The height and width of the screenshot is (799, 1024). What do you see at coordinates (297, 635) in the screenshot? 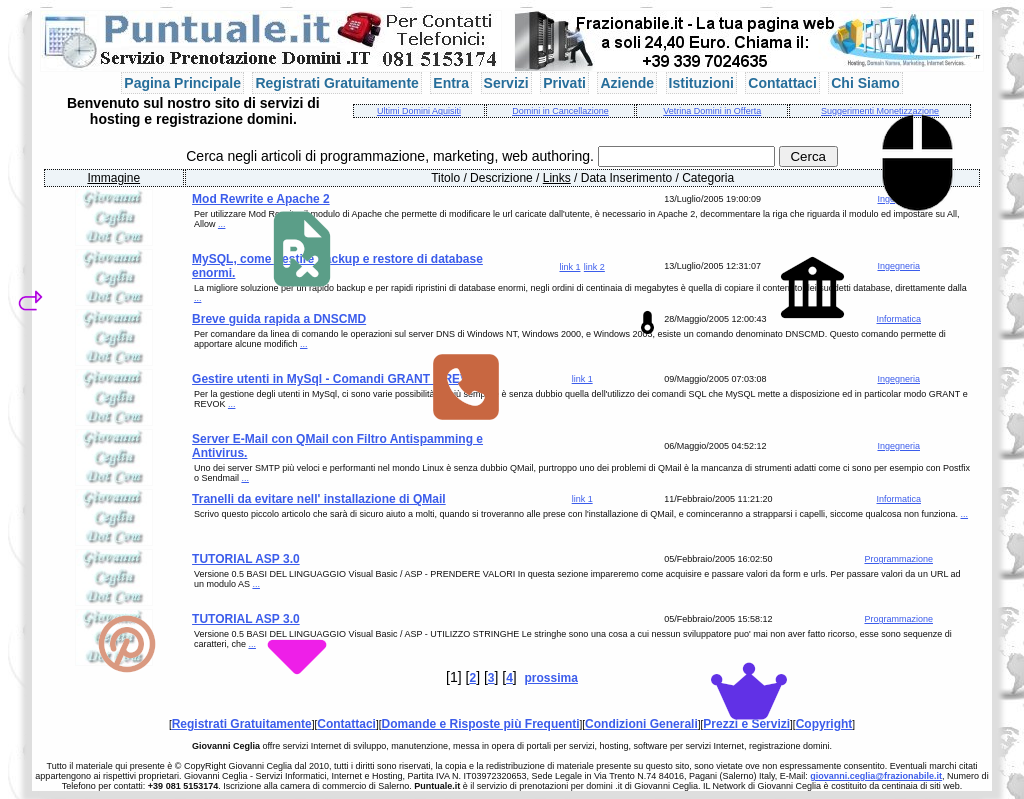
I see `sort items in descending order` at bounding box center [297, 635].